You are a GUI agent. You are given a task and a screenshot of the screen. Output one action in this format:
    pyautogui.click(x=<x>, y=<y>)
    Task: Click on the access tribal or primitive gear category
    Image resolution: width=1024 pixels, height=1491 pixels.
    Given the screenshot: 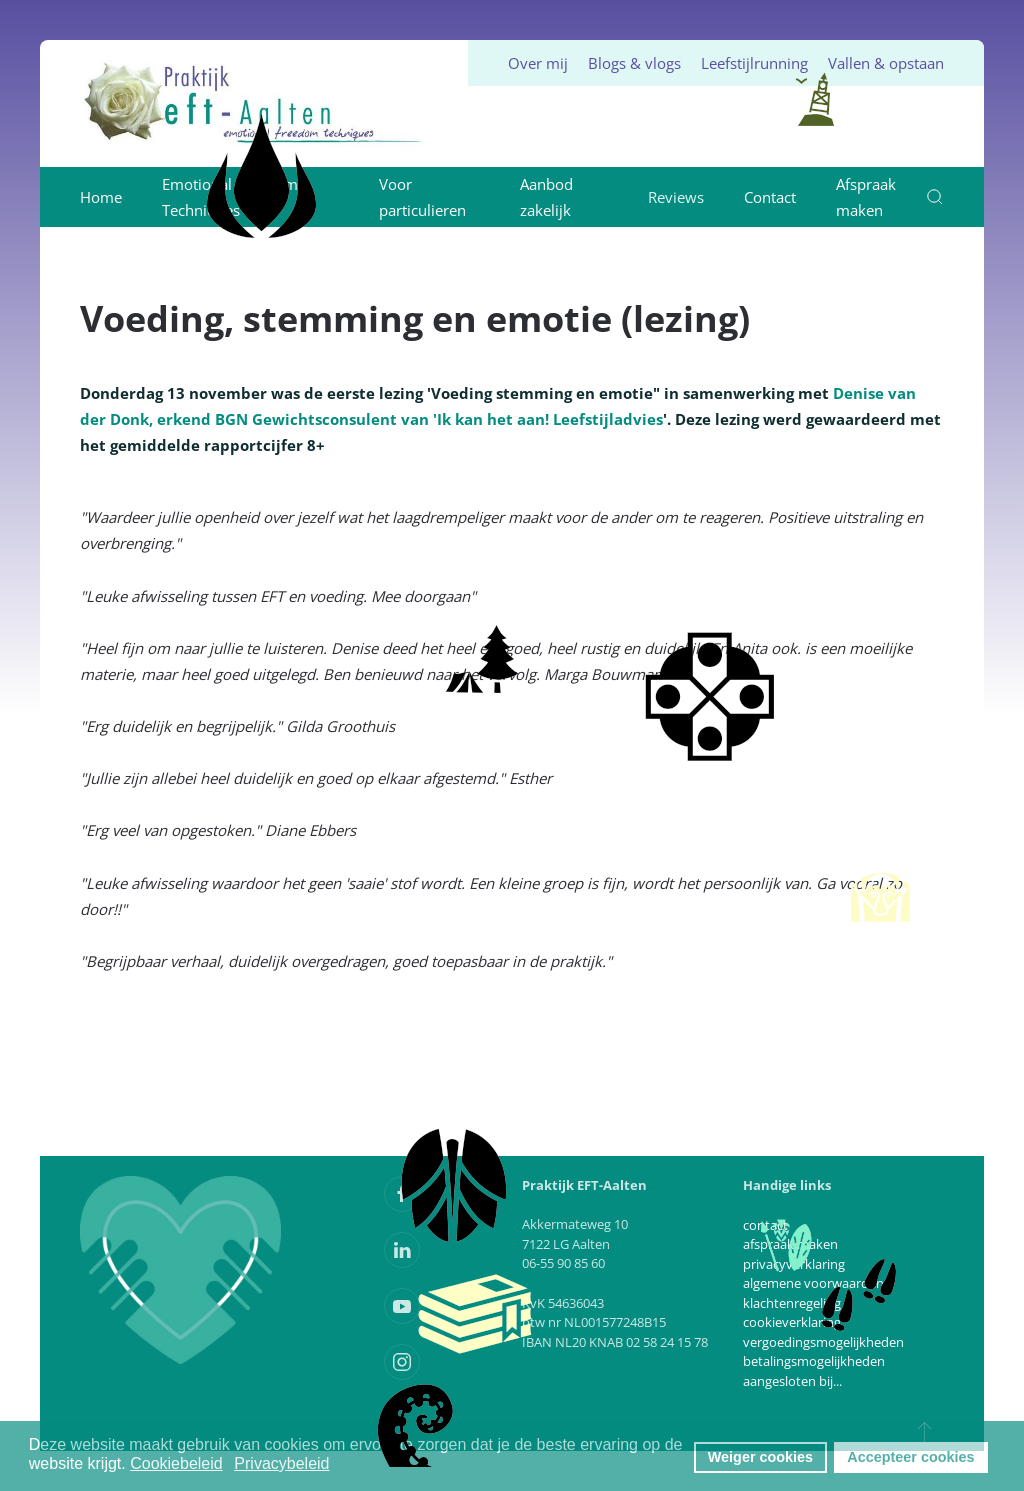 What is the action you would take?
    pyautogui.click(x=786, y=1245)
    